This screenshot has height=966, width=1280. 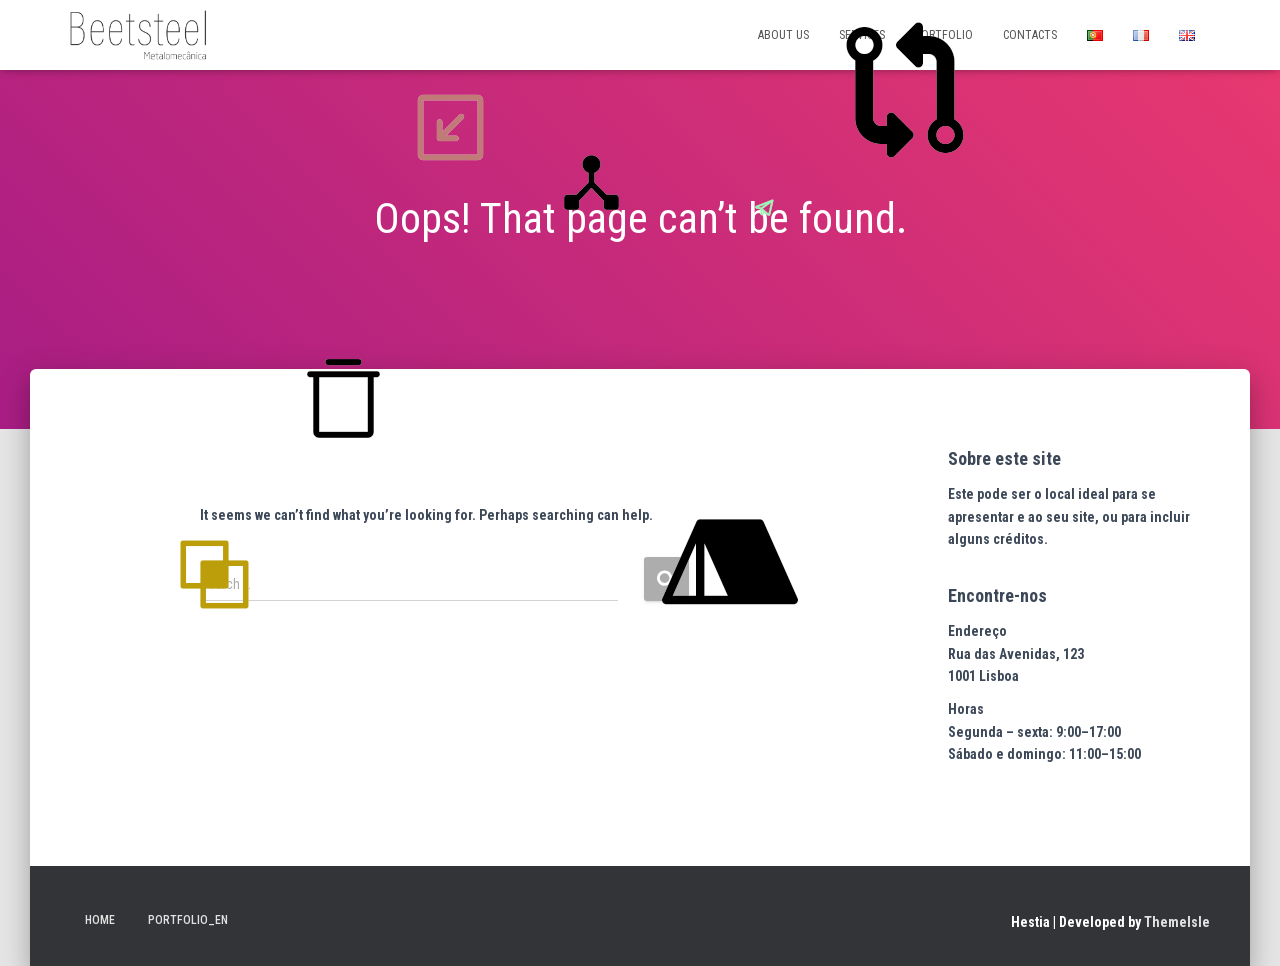 What do you see at coordinates (343, 401) in the screenshot?
I see `delete an item` at bounding box center [343, 401].